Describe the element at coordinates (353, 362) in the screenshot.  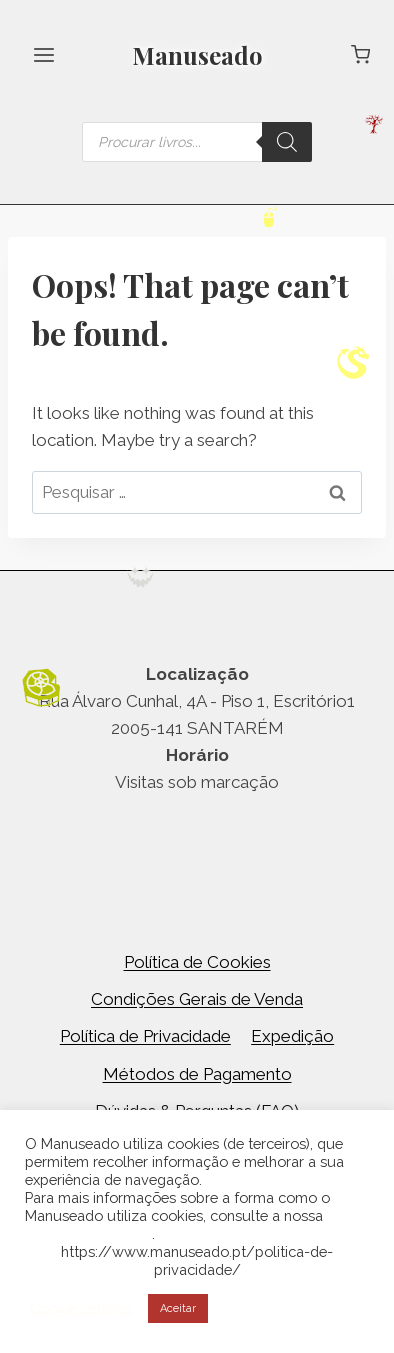
I see `select sea dragon character or creature` at that location.